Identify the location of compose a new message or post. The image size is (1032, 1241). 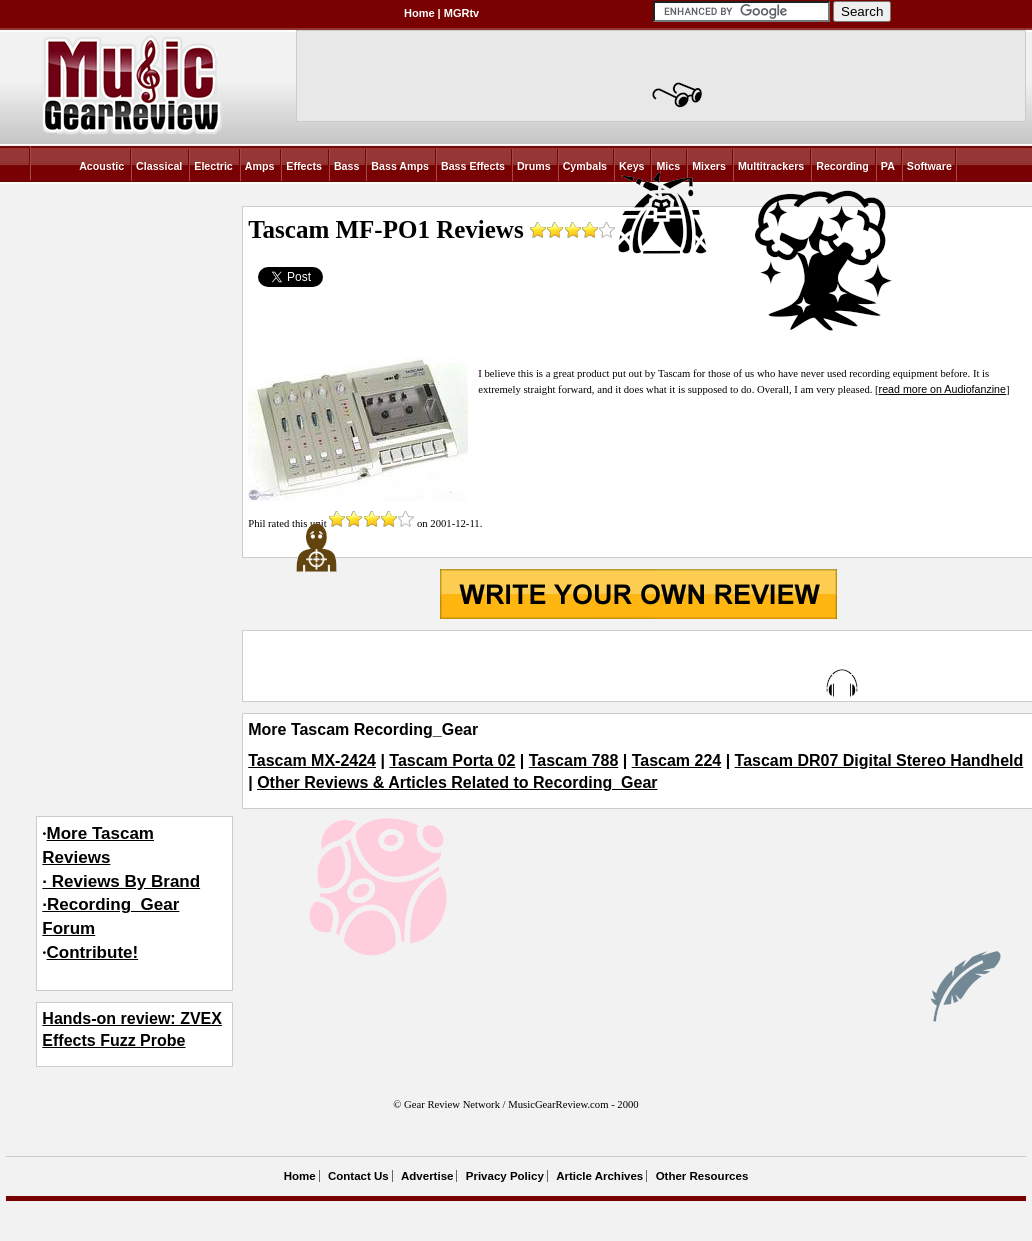
(964, 986).